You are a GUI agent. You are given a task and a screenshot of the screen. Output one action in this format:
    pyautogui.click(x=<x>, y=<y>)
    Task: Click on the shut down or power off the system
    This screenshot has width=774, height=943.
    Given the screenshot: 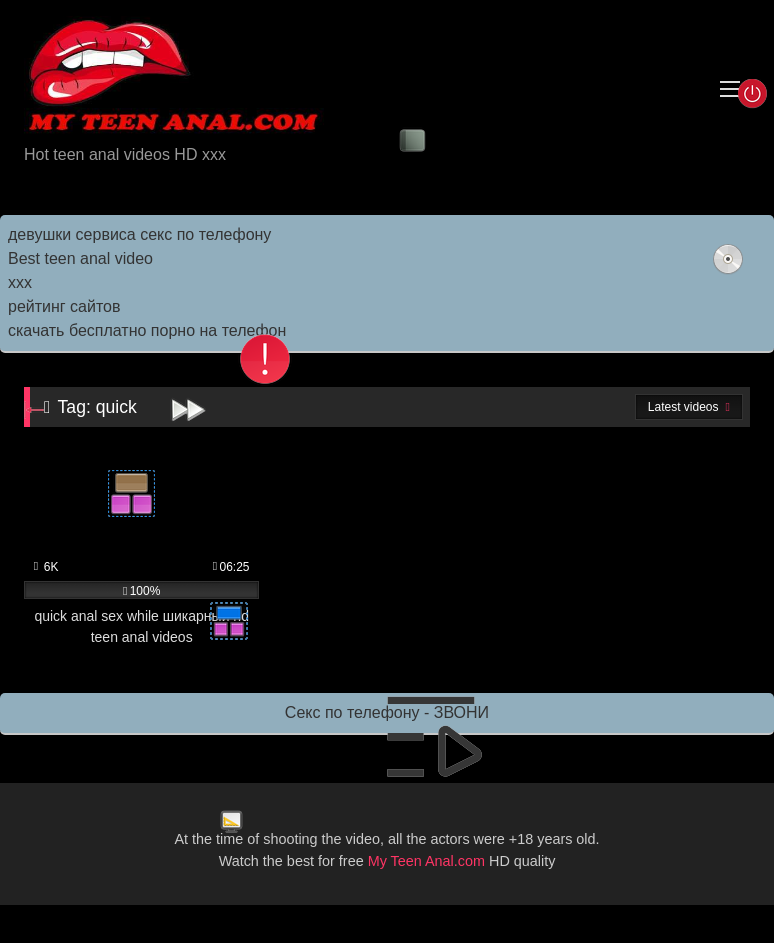 What is the action you would take?
    pyautogui.click(x=753, y=94)
    